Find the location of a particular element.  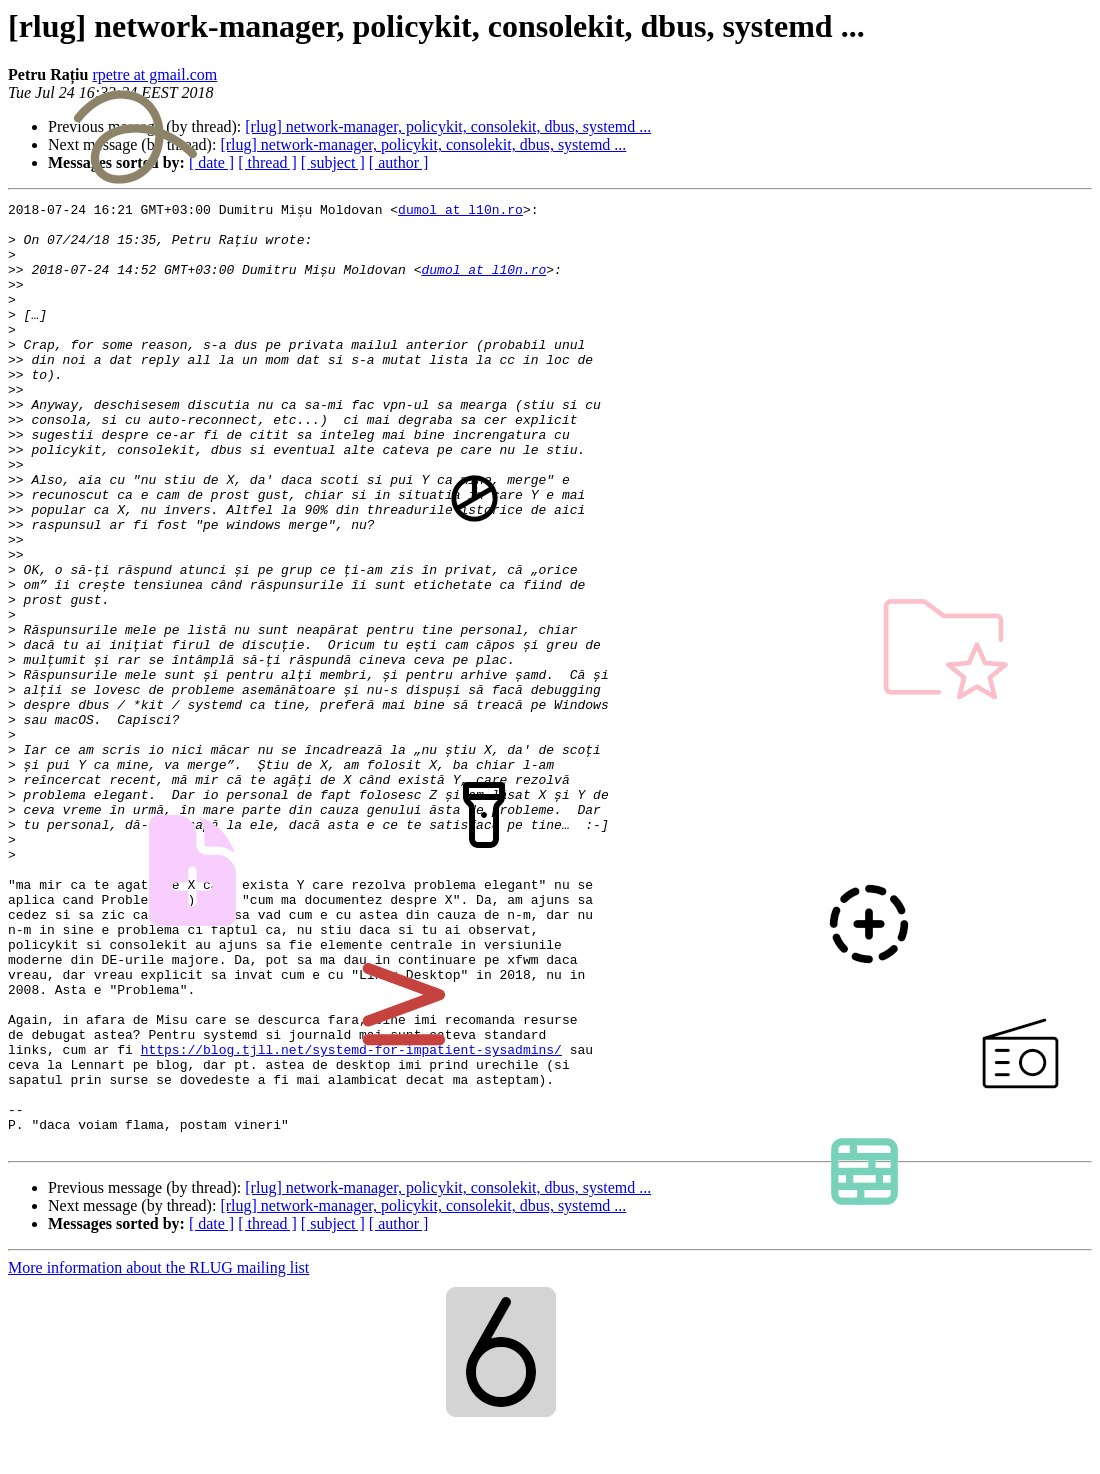

access your starred or favorite folders is located at coordinates (943, 644).